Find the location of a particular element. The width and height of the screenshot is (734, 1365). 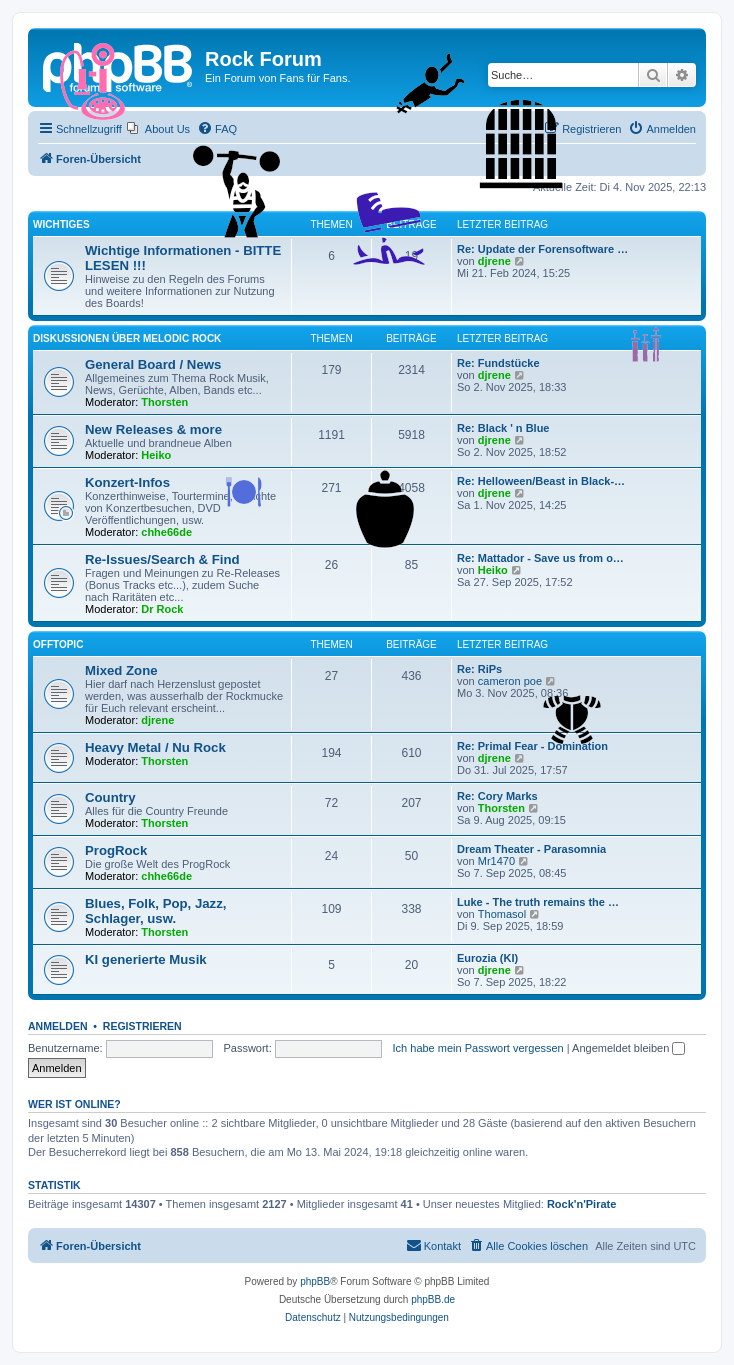

view the Sverd i Fjell monument landmark is located at coordinates (646, 344).